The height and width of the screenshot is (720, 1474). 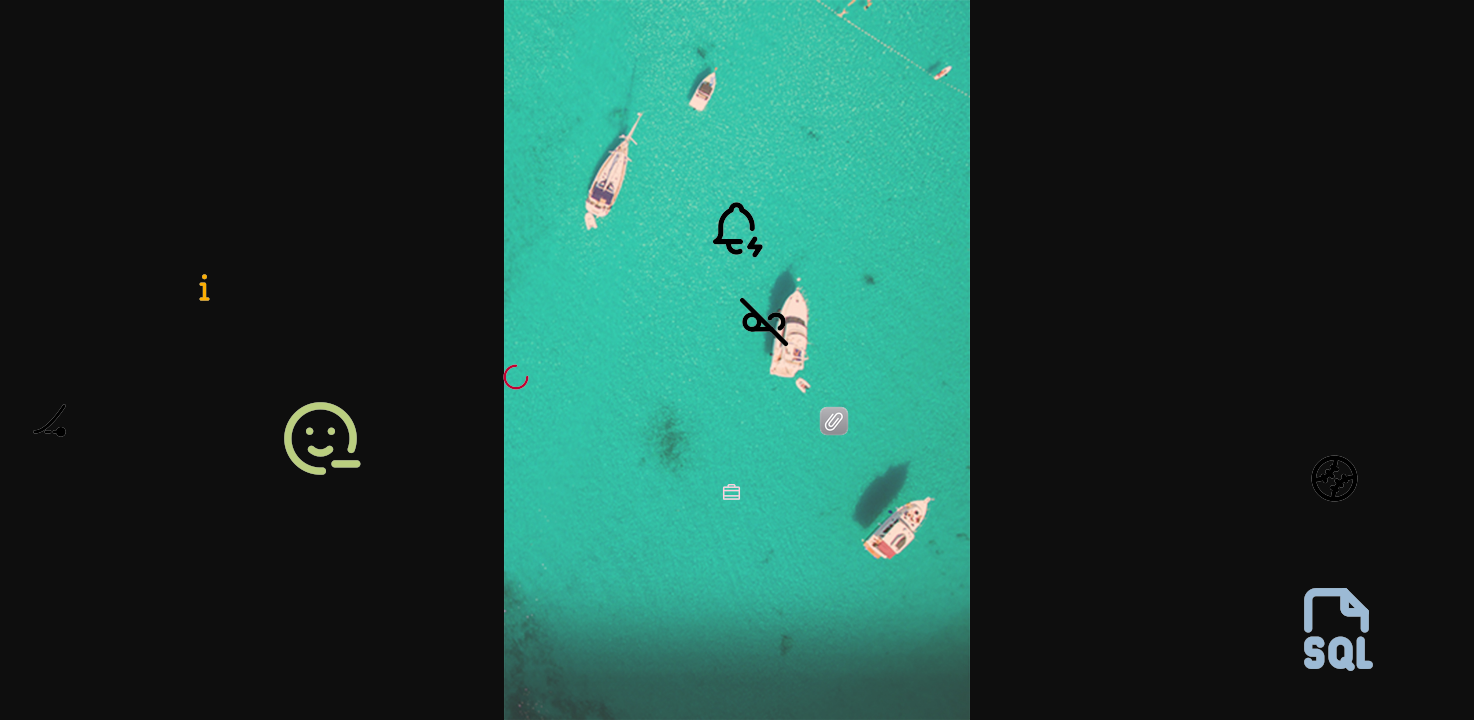 I want to click on voicemail disabled or unavailable, so click(x=764, y=322).